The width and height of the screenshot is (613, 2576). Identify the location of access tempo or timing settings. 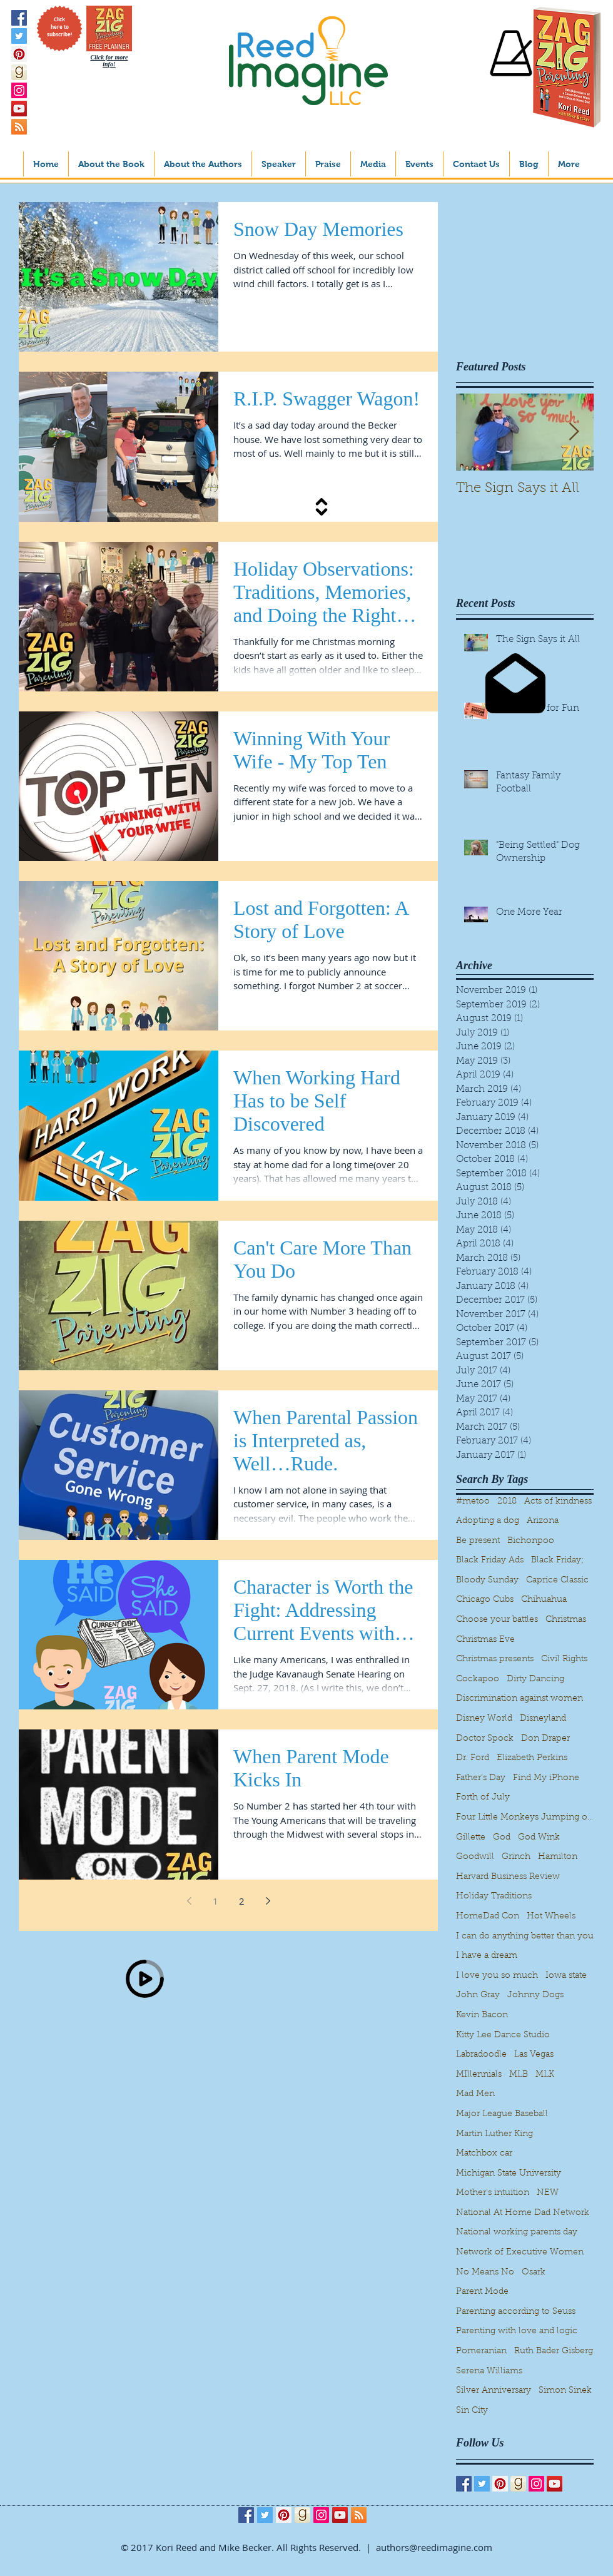
(511, 53).